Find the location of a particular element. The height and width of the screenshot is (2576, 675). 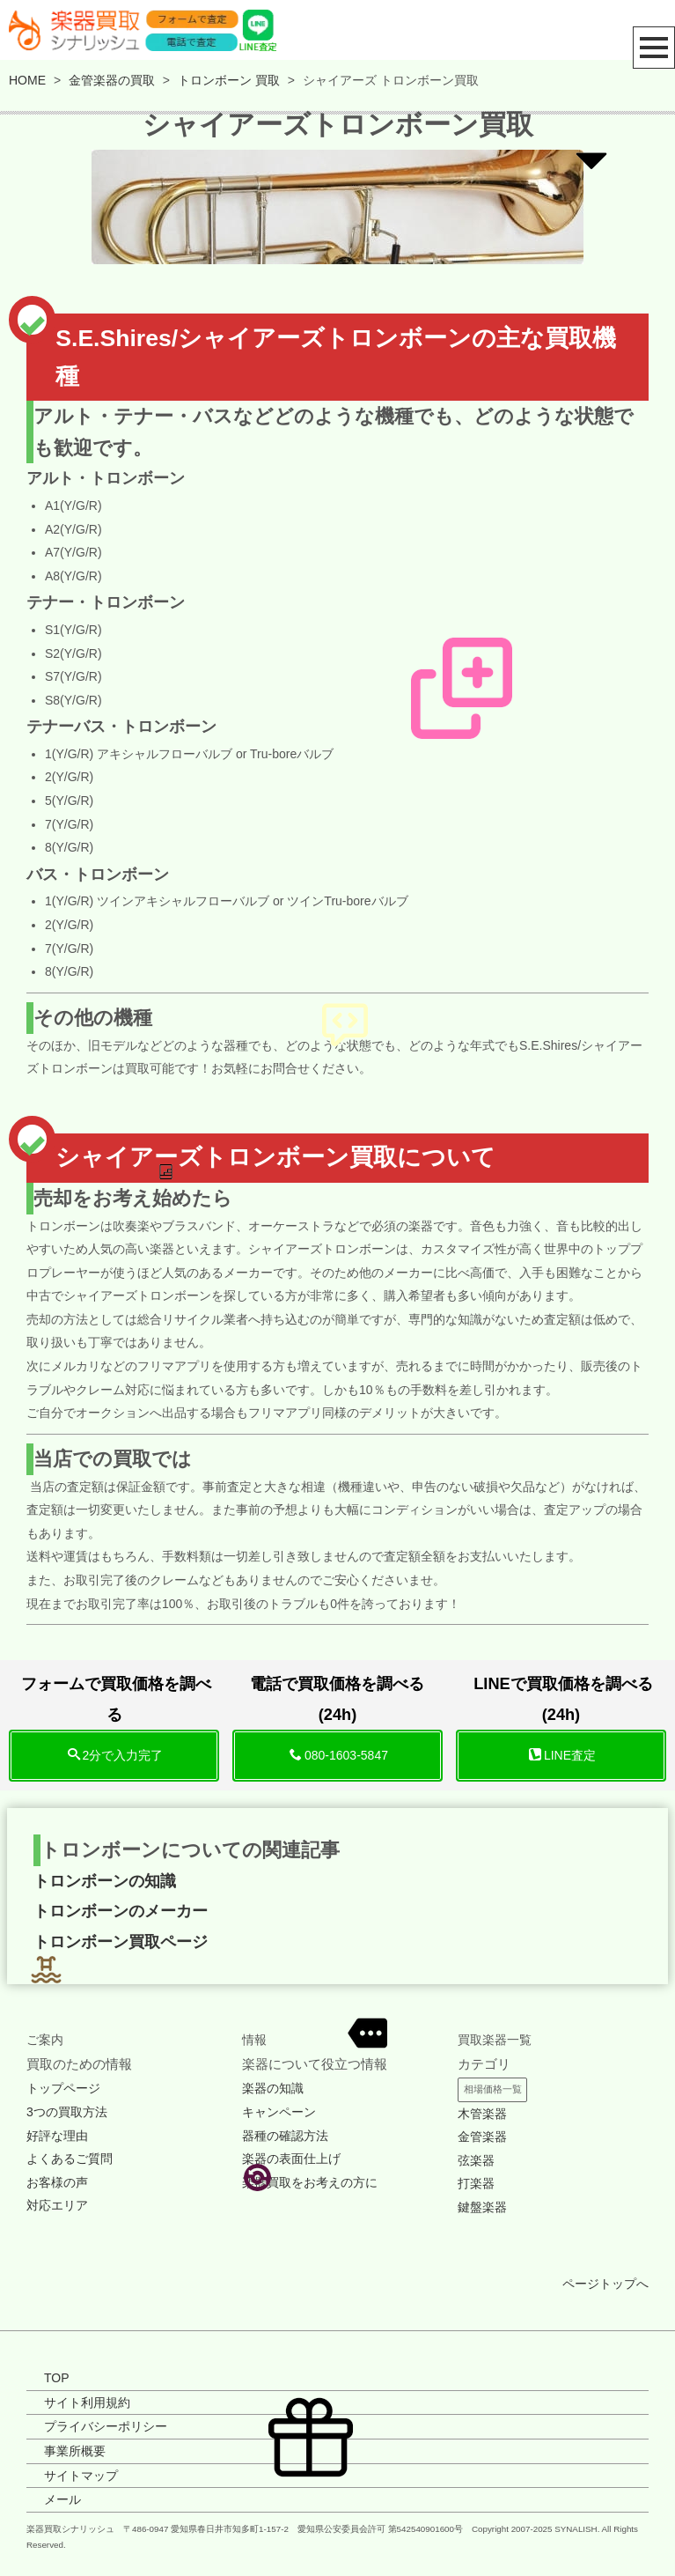

view or send a gift is located at coordinates (311, 2438).